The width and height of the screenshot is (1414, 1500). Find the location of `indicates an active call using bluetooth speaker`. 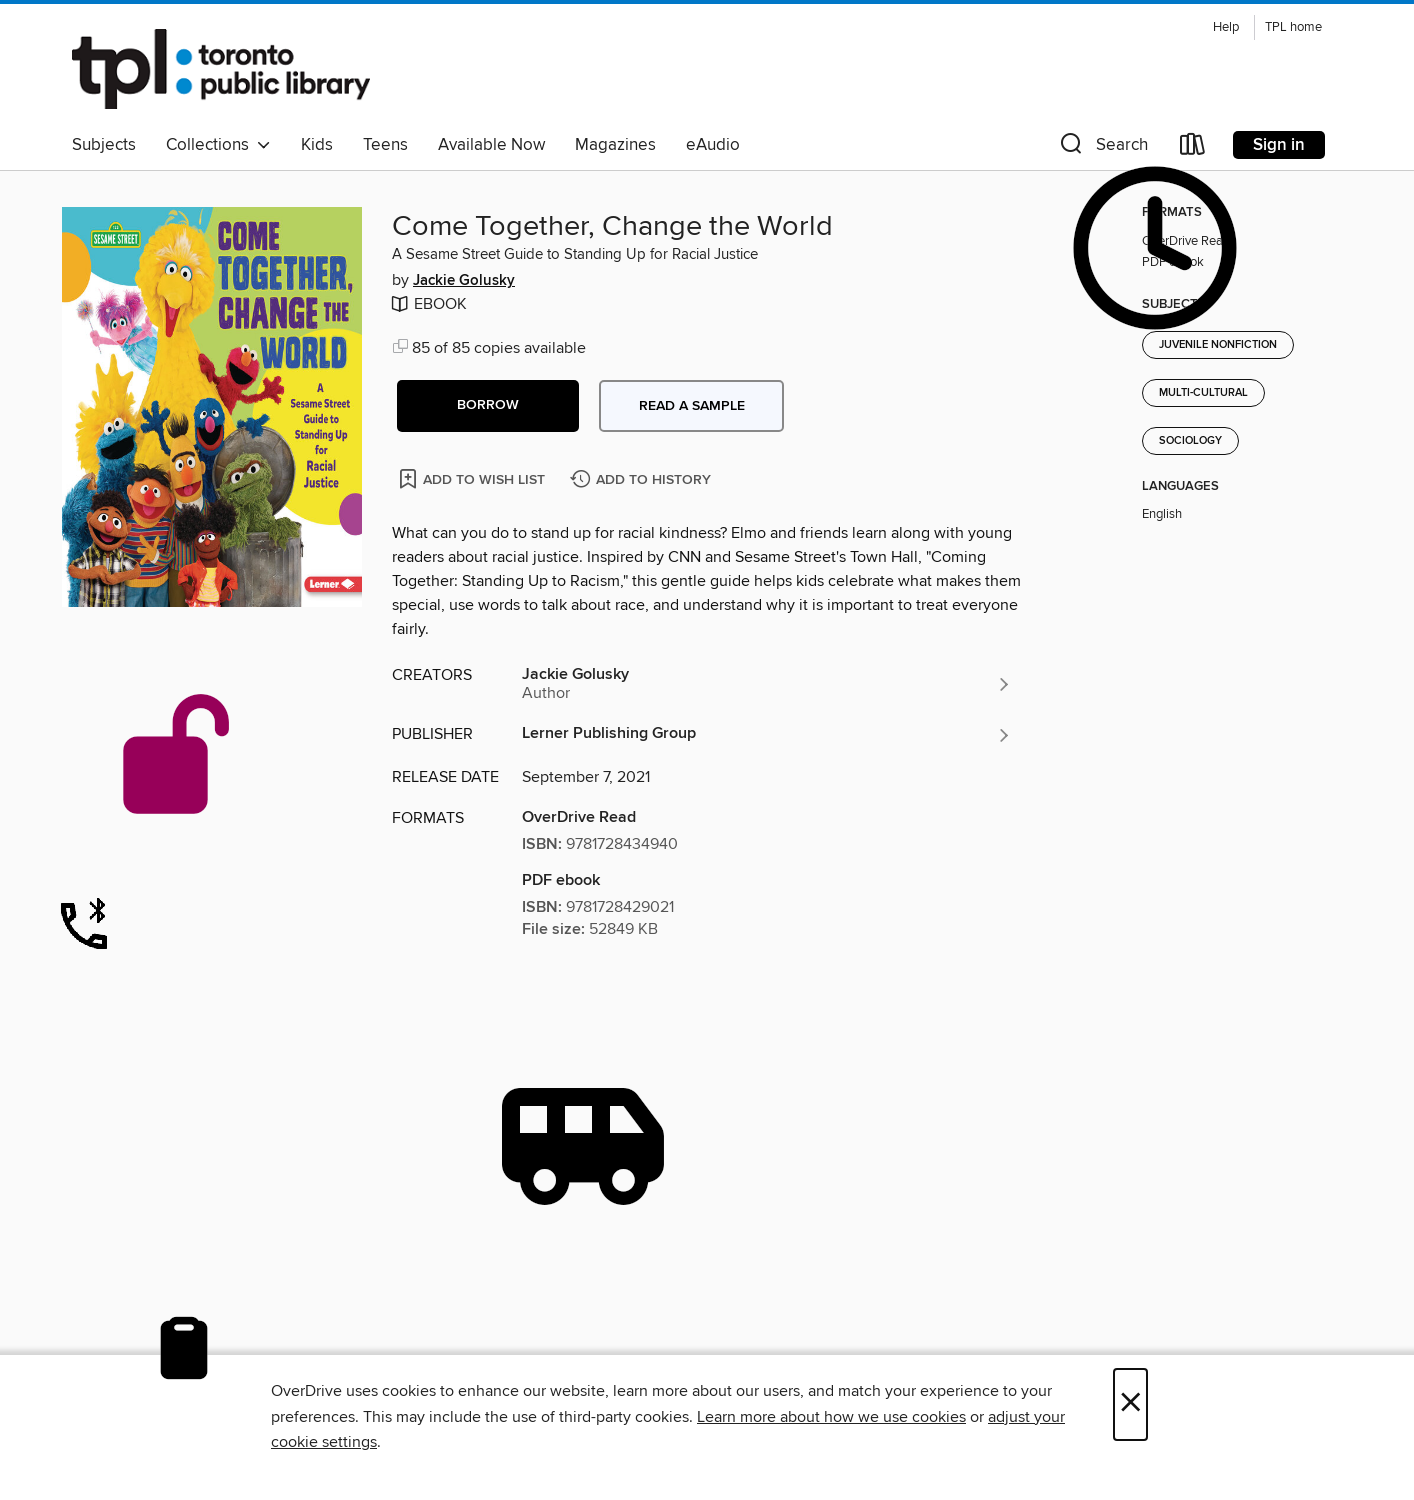

indicates an active call using bluetooth speaker is located at coordinates (84, 926).